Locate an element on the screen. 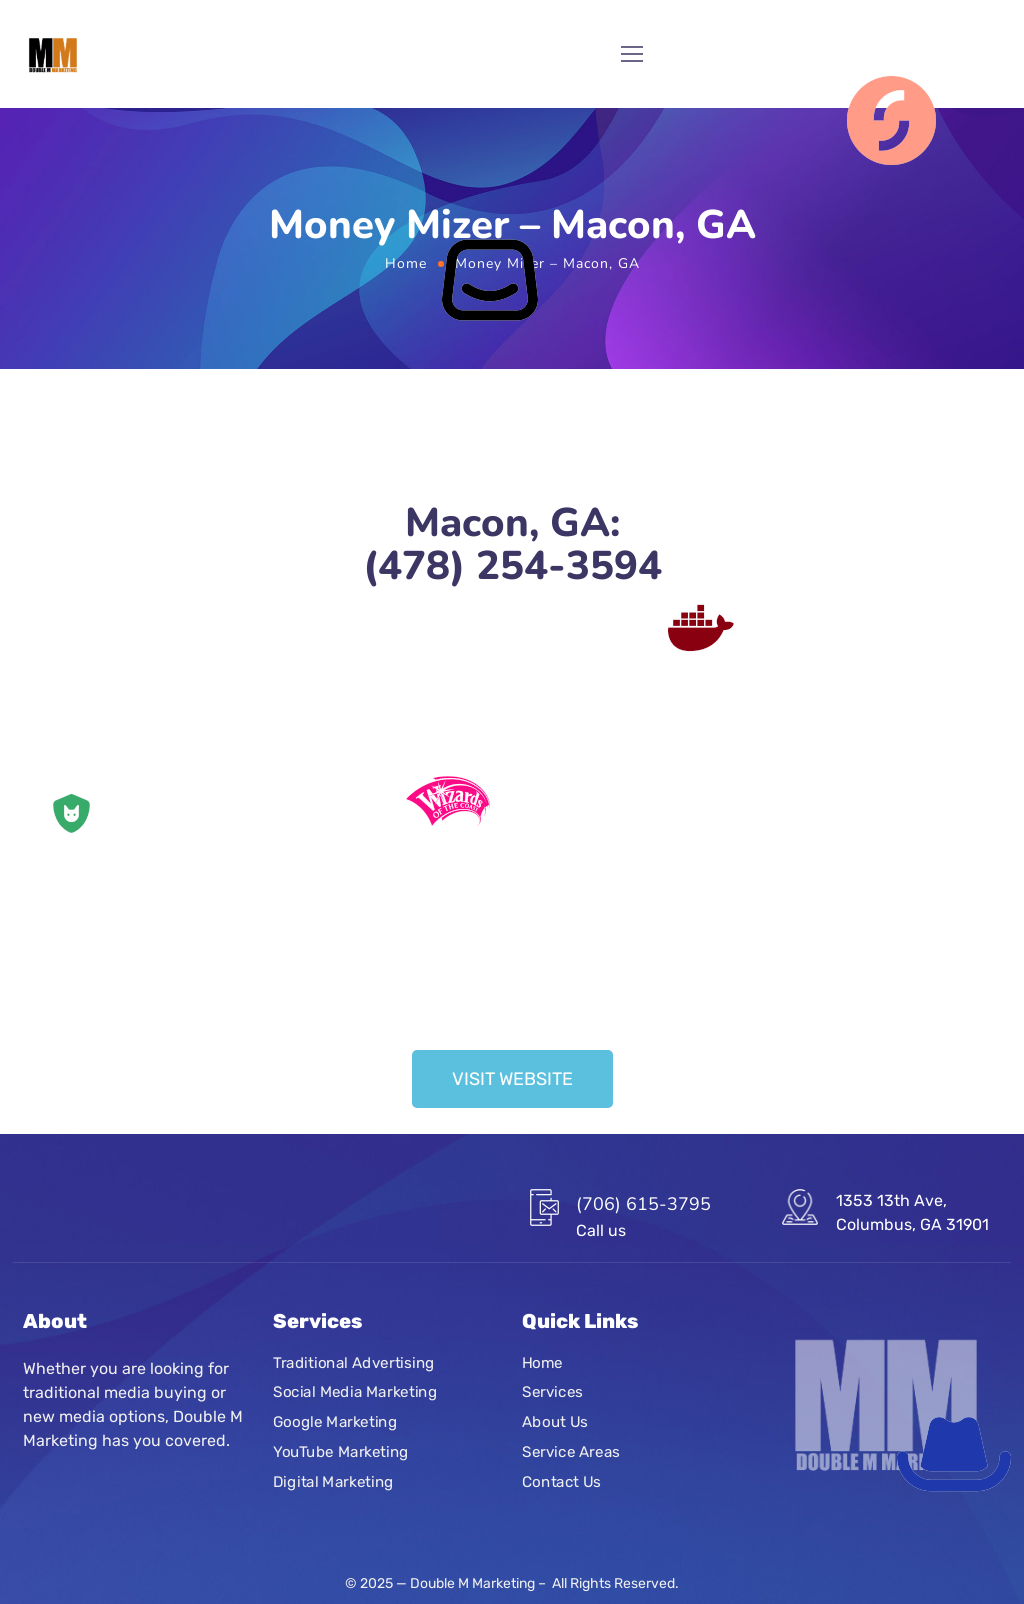 The width and height of the screenshot is (1024, 1604). select western or country theme is located at coordinates (954, 1457).